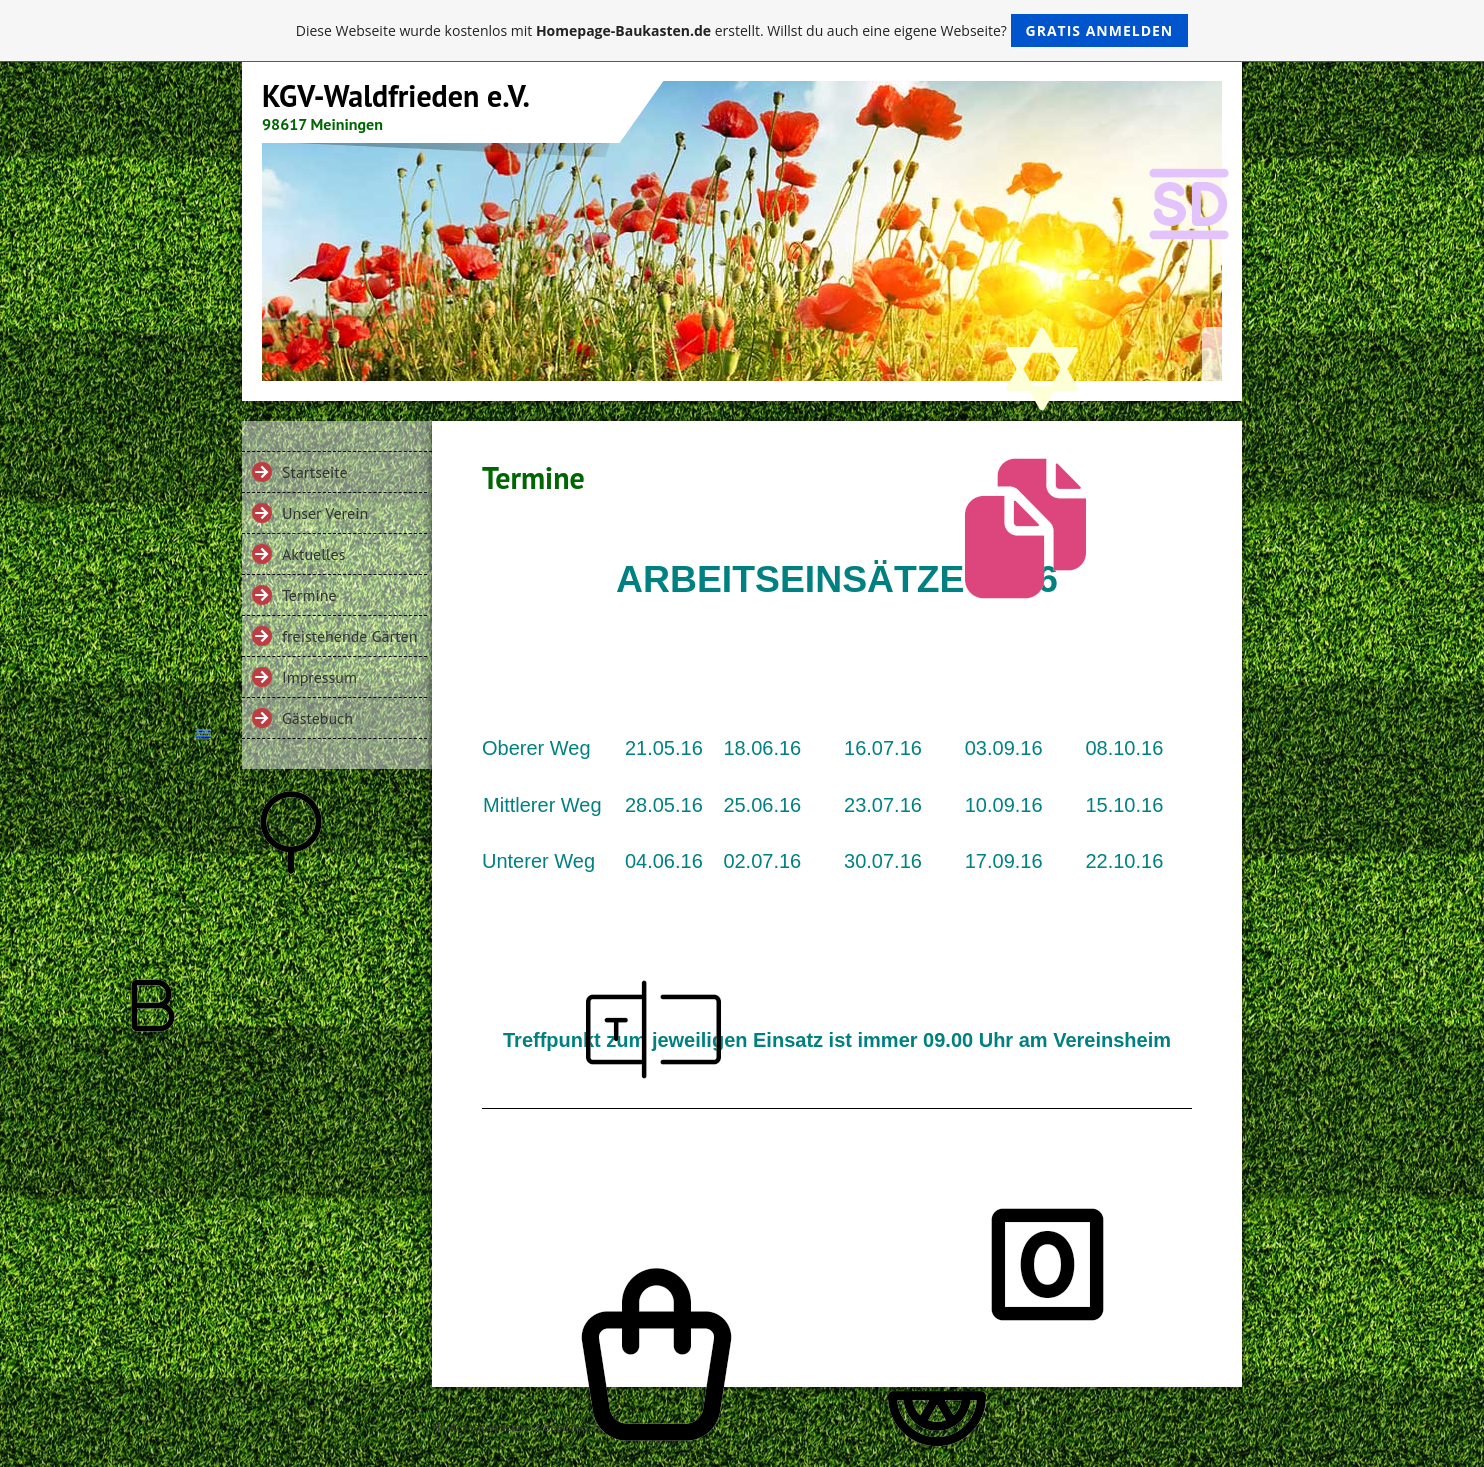 The width and height of the screenshot is (1484, 1467). Describe the element at coordinates (937, 1411) in the screenshot. I see `indicates citrus or fruit-related content` at that location.